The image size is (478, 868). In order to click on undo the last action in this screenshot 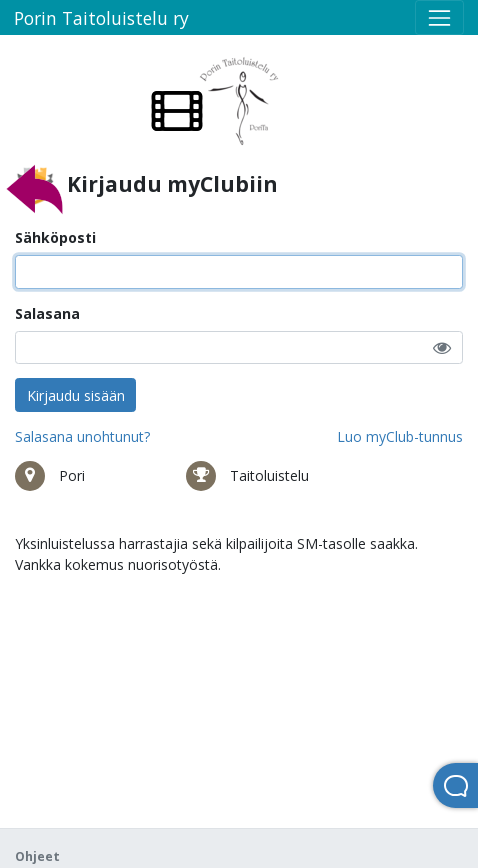, I will do `click(34, 189)`.